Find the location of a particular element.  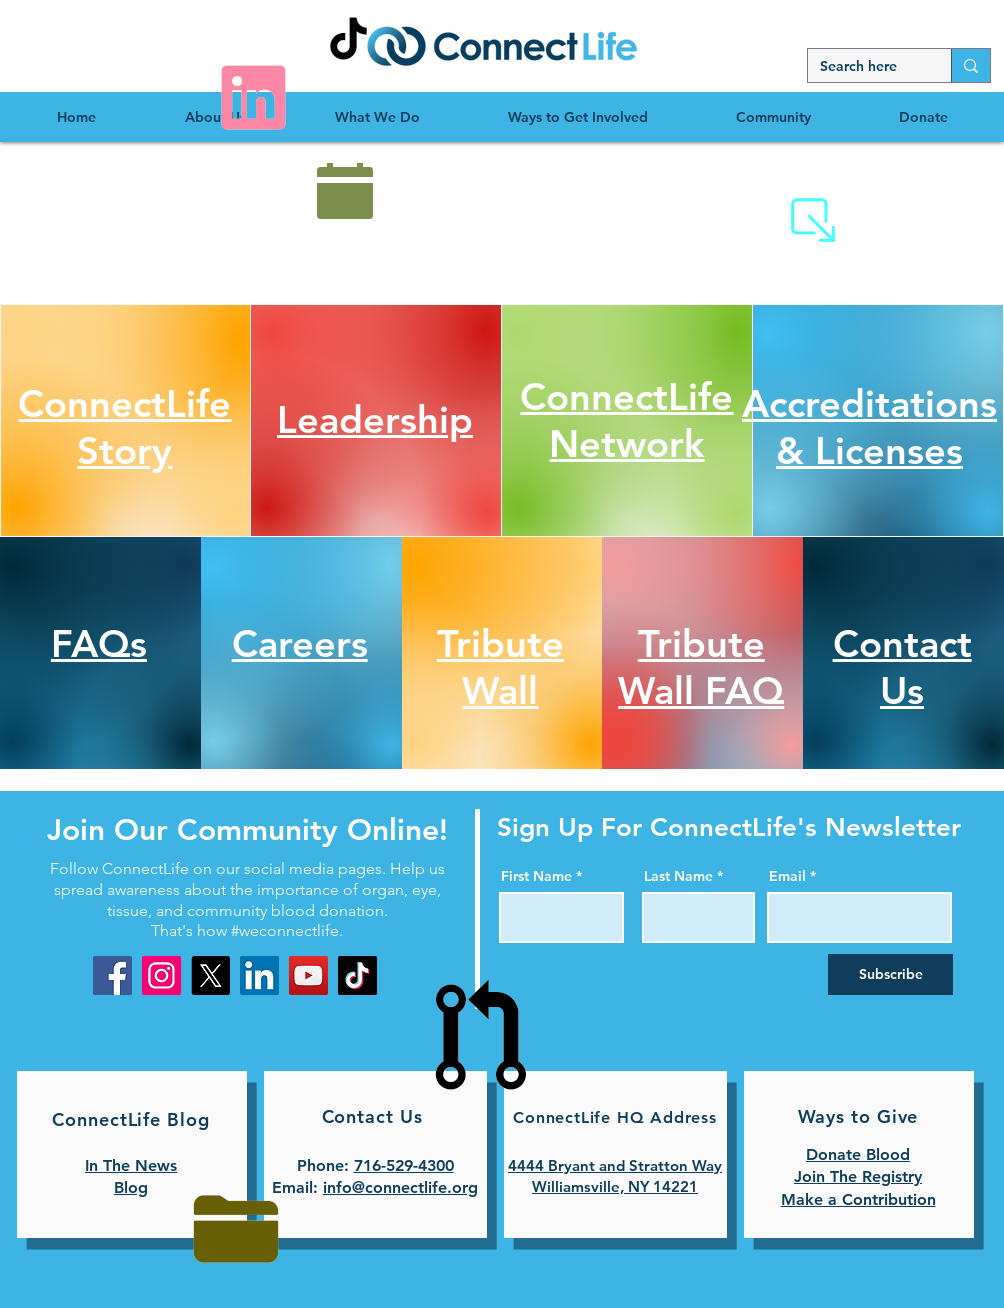

connect with LinkedIn is located at coordinates (253, 97).